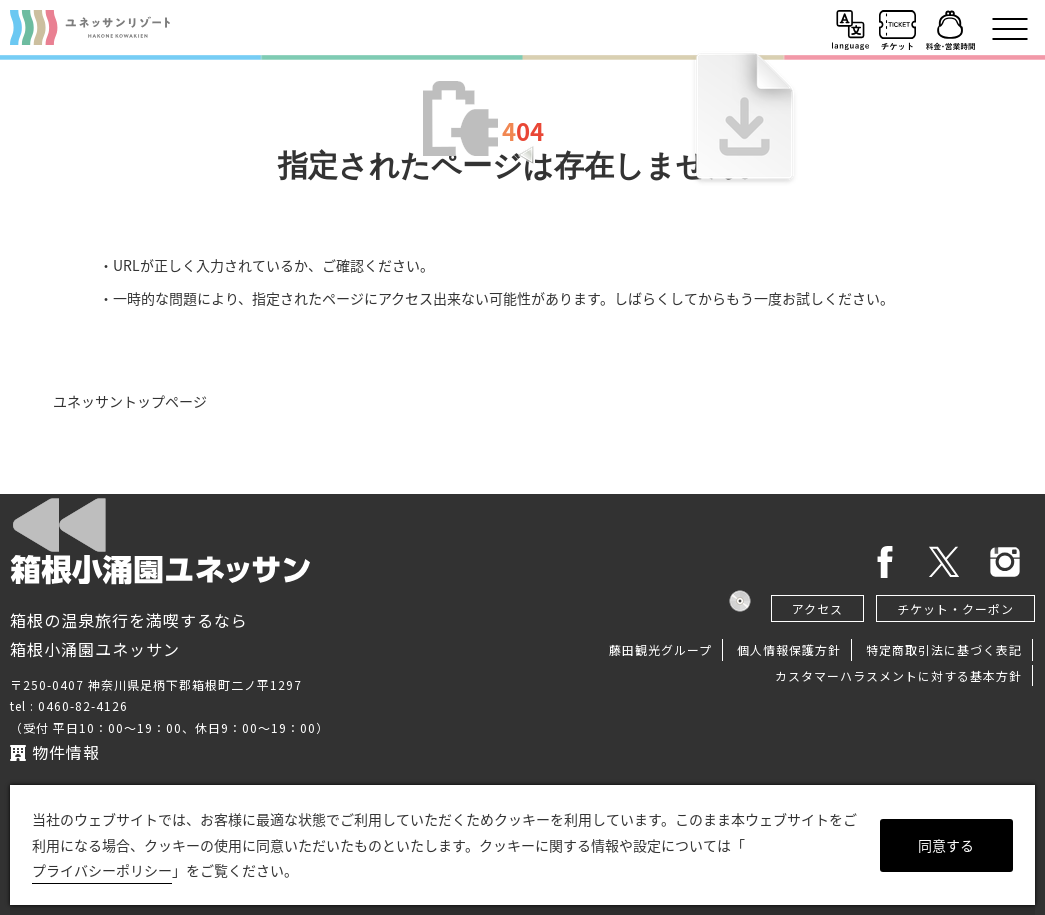 The width and height of the screenshot is (1045, 915). What do you see at coordinates (740, 601) in the screenshot?
I see `access DVD-ROM drive` at bounding box center [740, 601].